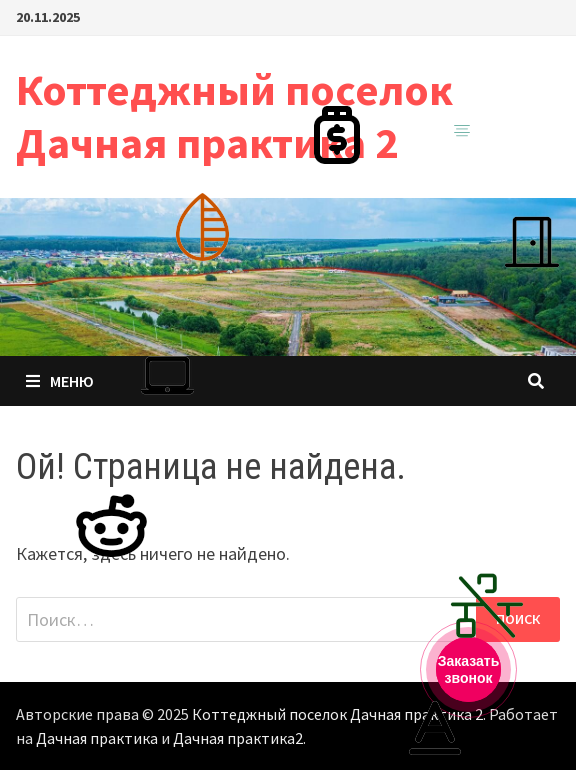 This screenshot has height=770, width=576. Describe the element at coordinates (167, 376) in the screenshot. I see `access desktop or laptop view` at that location.